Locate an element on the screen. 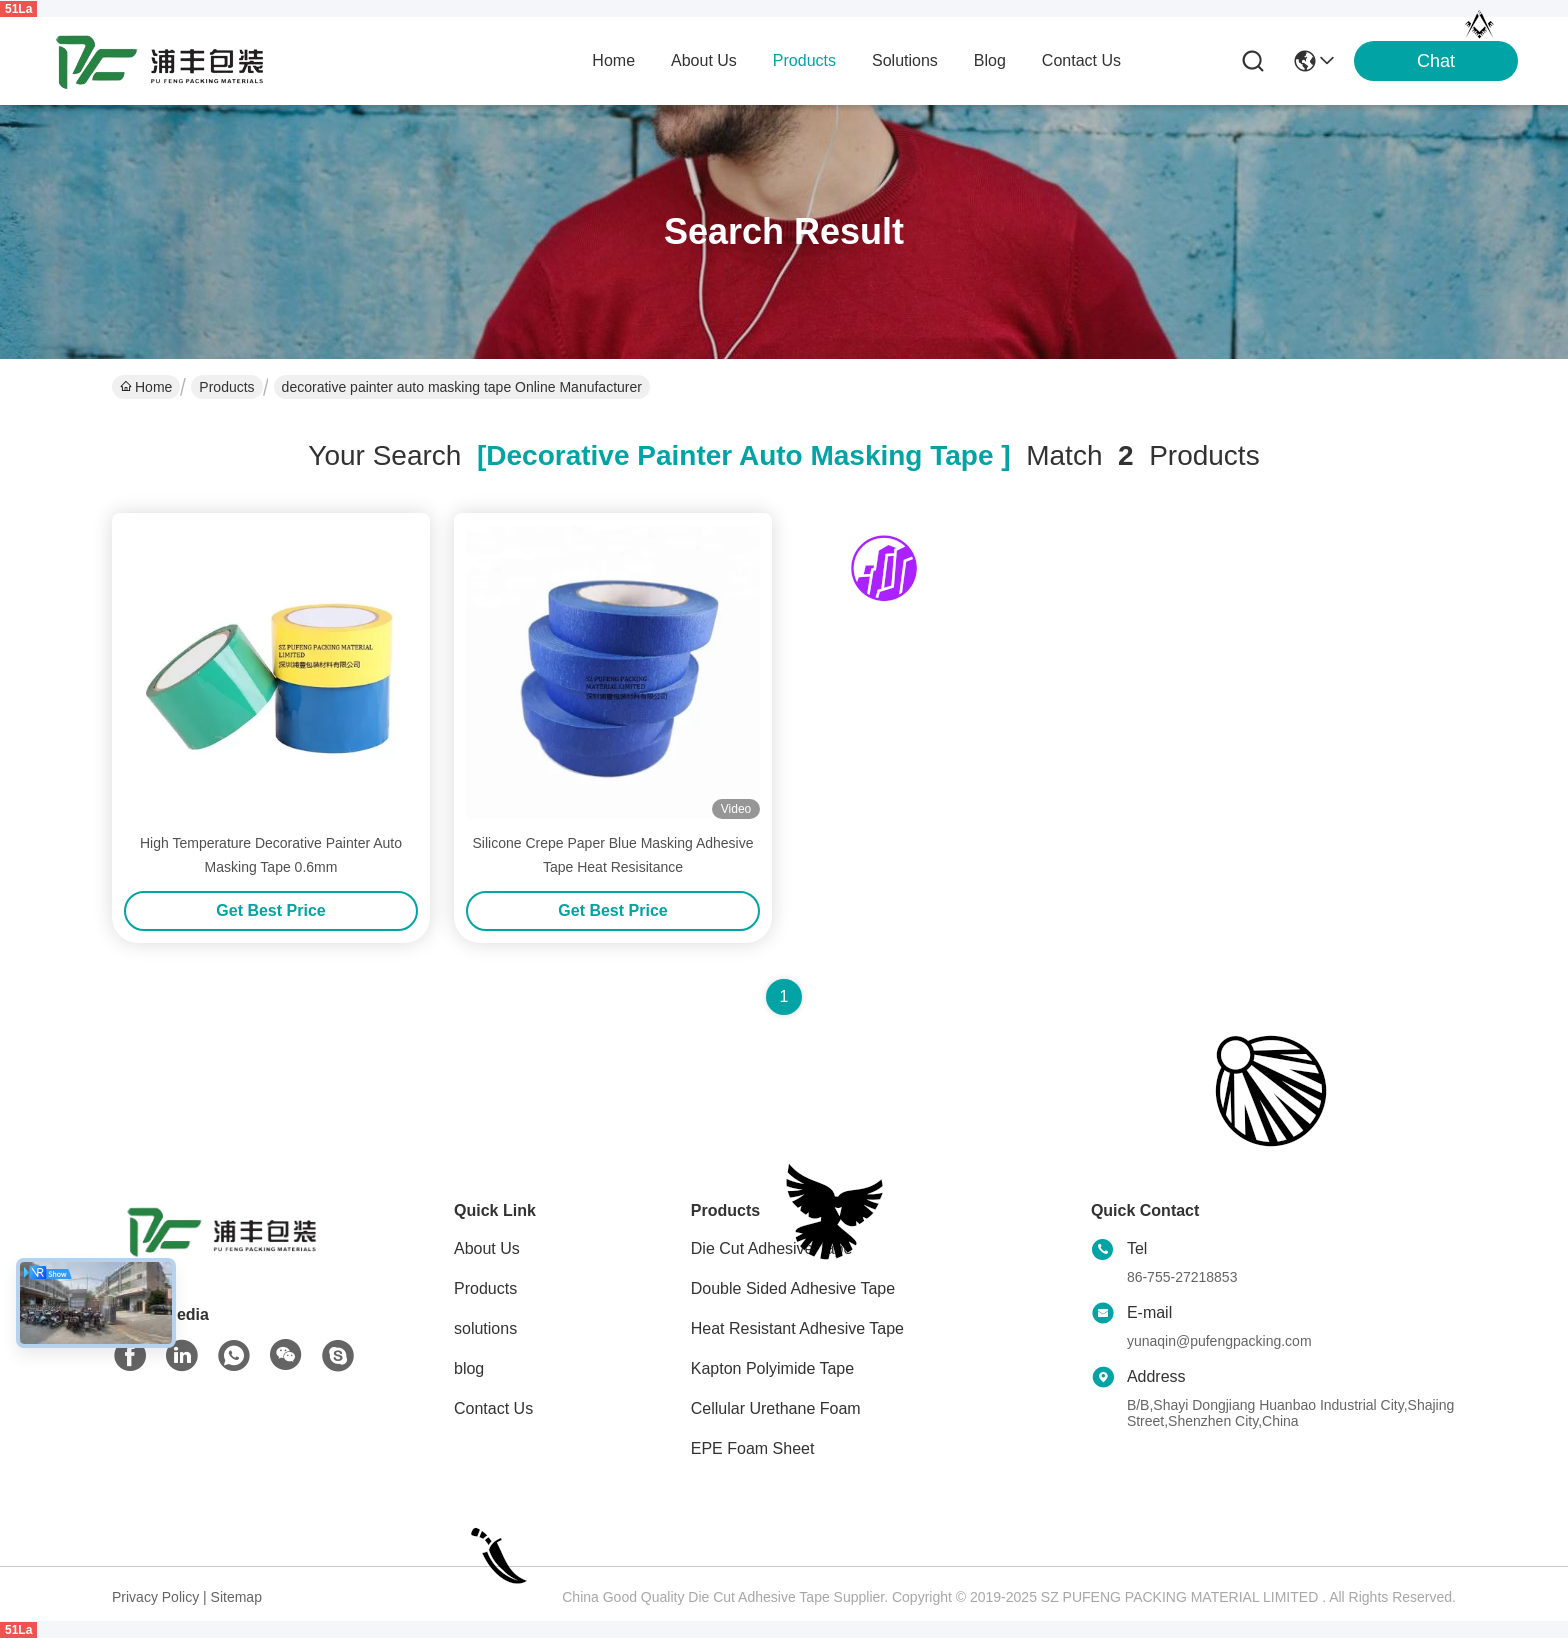 The height and width of the screenshot is (1638, 1568). freemasonry or masonic lodge symbol is located at coordinates (1479, 24).